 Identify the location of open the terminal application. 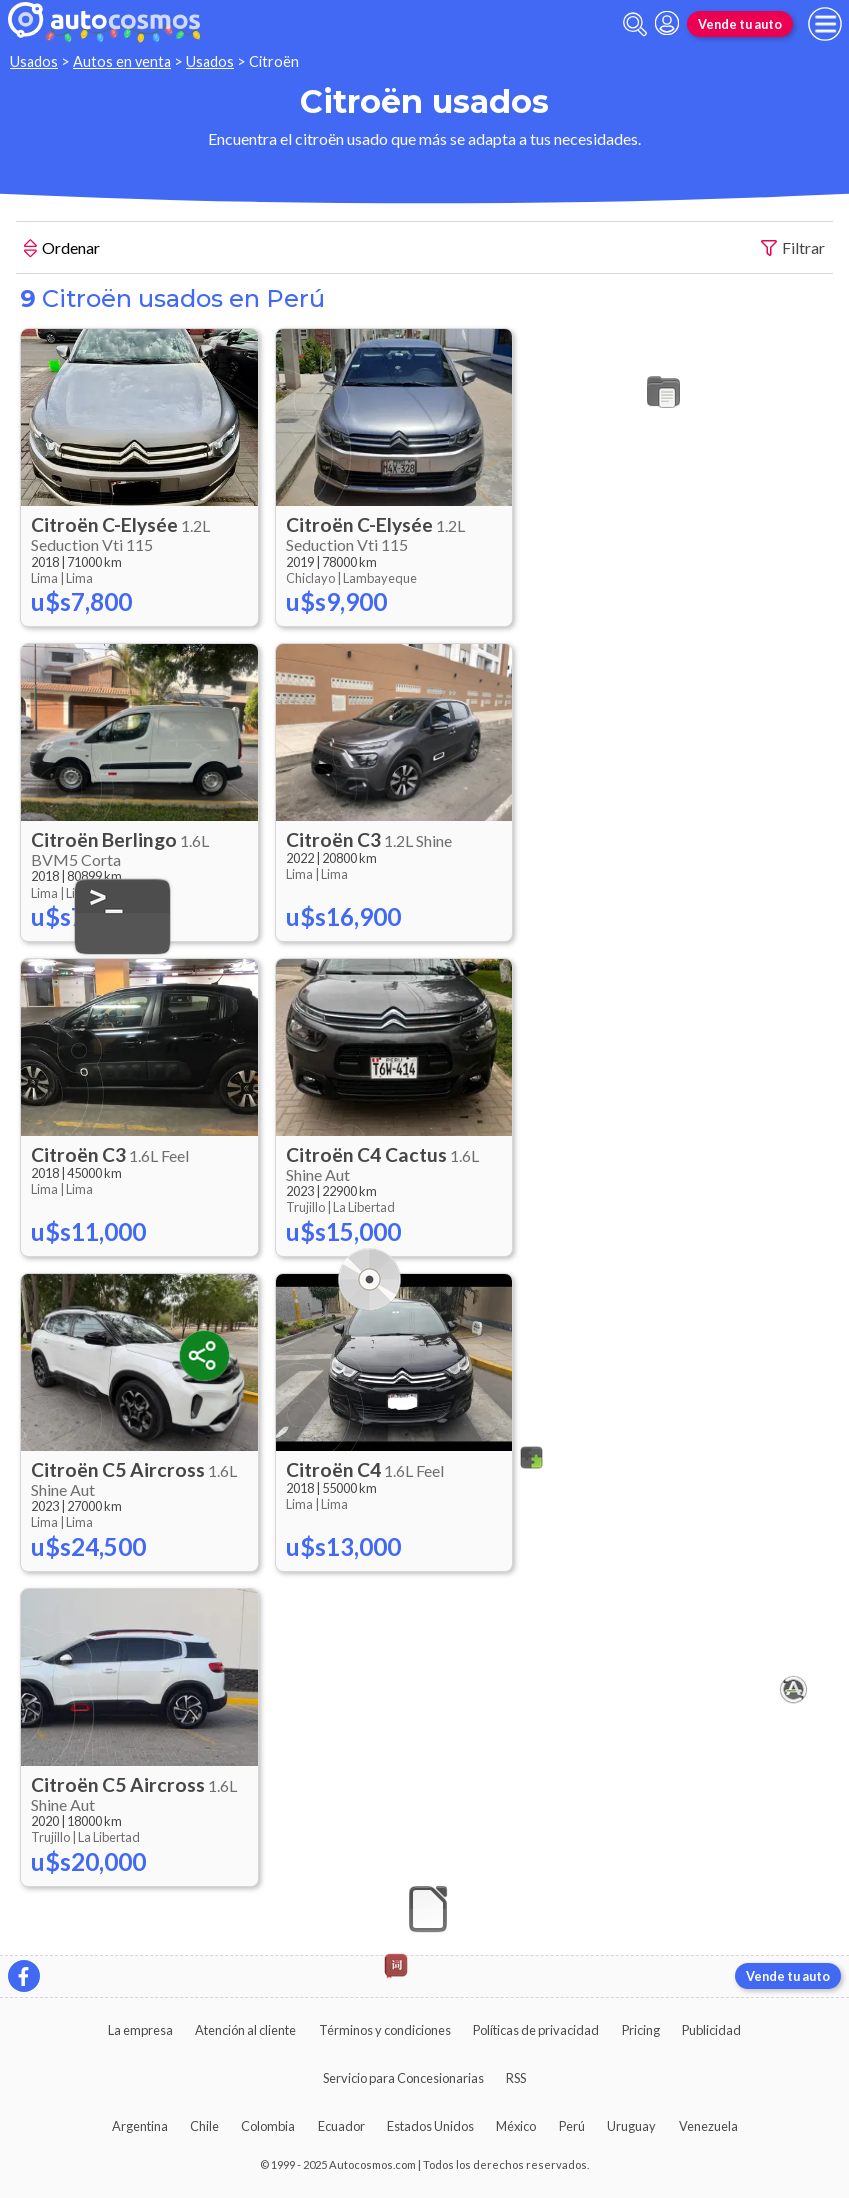
(122, 916).